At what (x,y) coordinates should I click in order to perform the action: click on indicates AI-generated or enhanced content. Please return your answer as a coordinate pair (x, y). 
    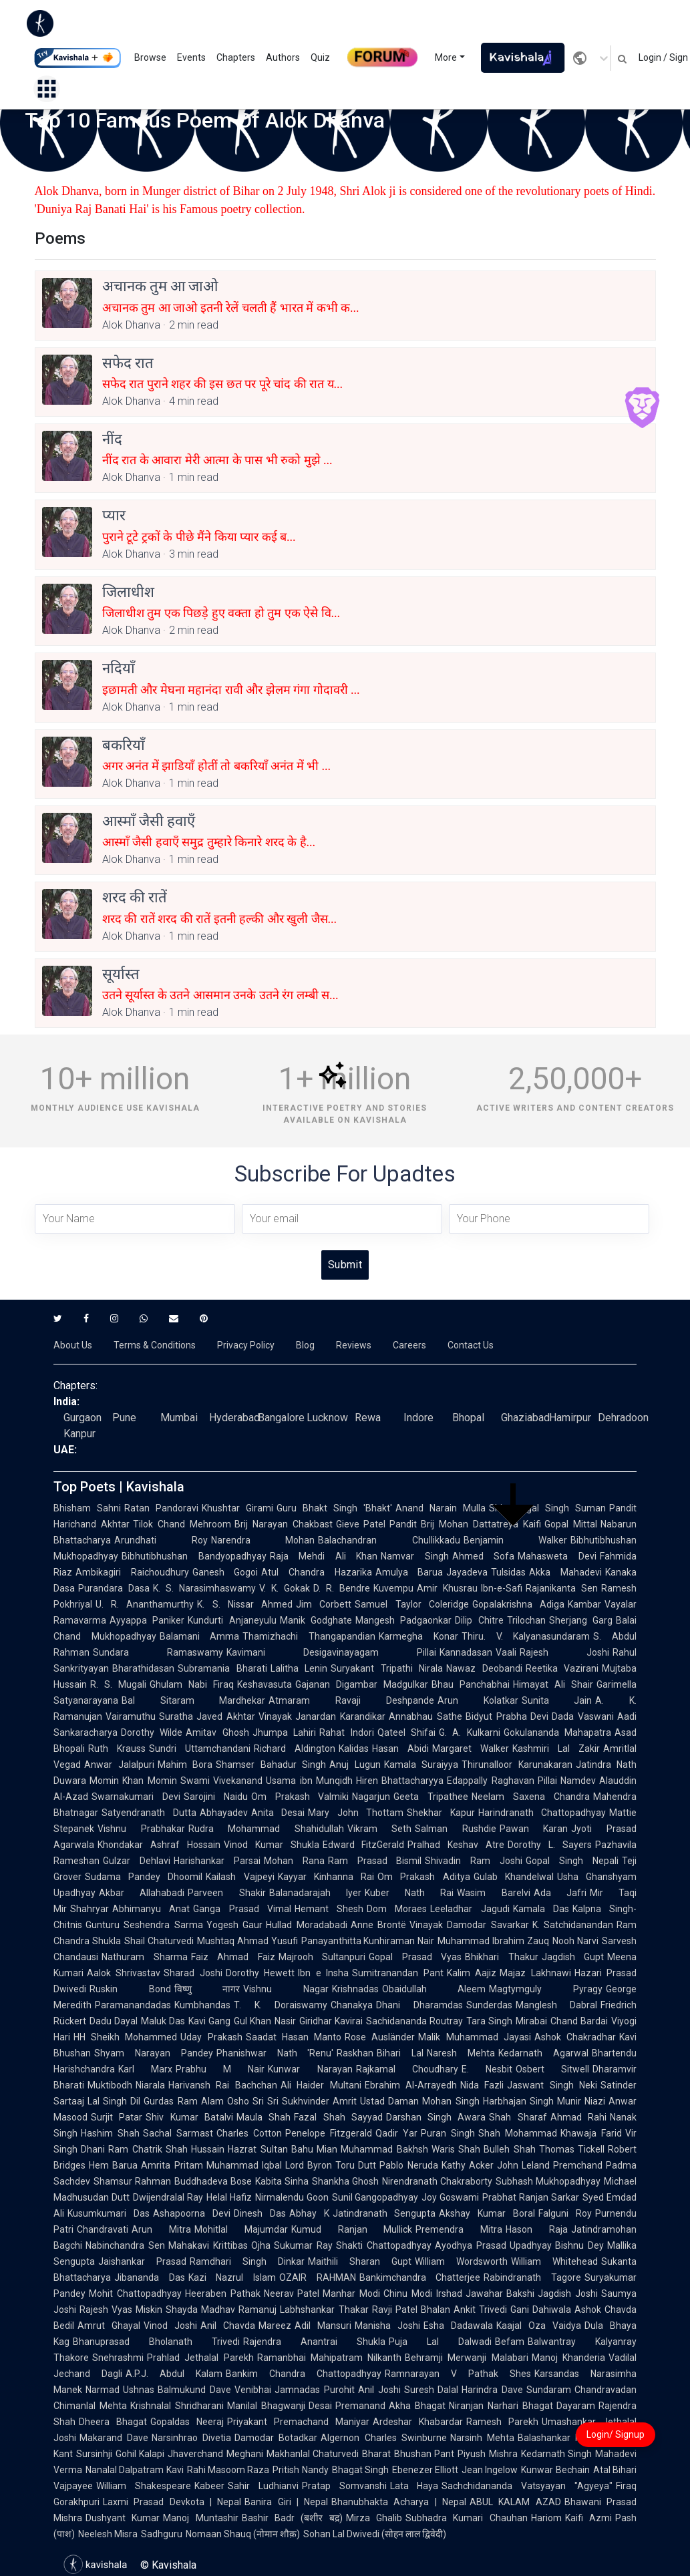
    Looking at the image, I should click on (333, 1075).